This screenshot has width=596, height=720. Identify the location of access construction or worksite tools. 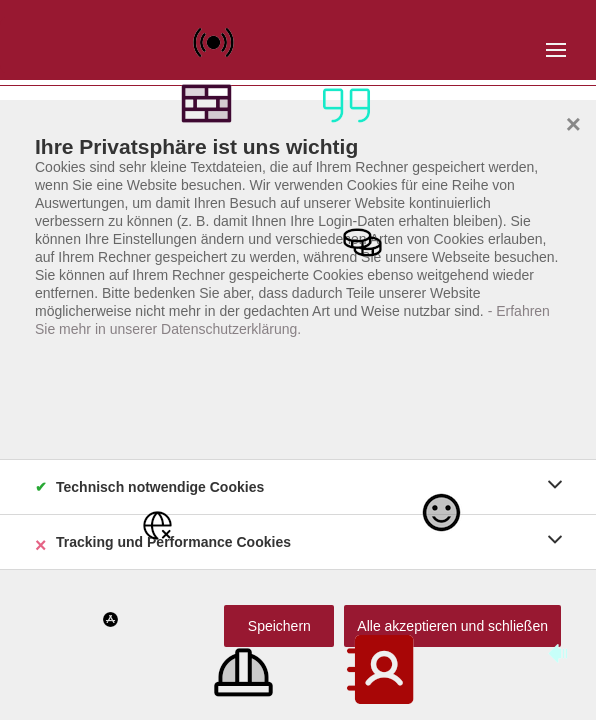
(243, 675).